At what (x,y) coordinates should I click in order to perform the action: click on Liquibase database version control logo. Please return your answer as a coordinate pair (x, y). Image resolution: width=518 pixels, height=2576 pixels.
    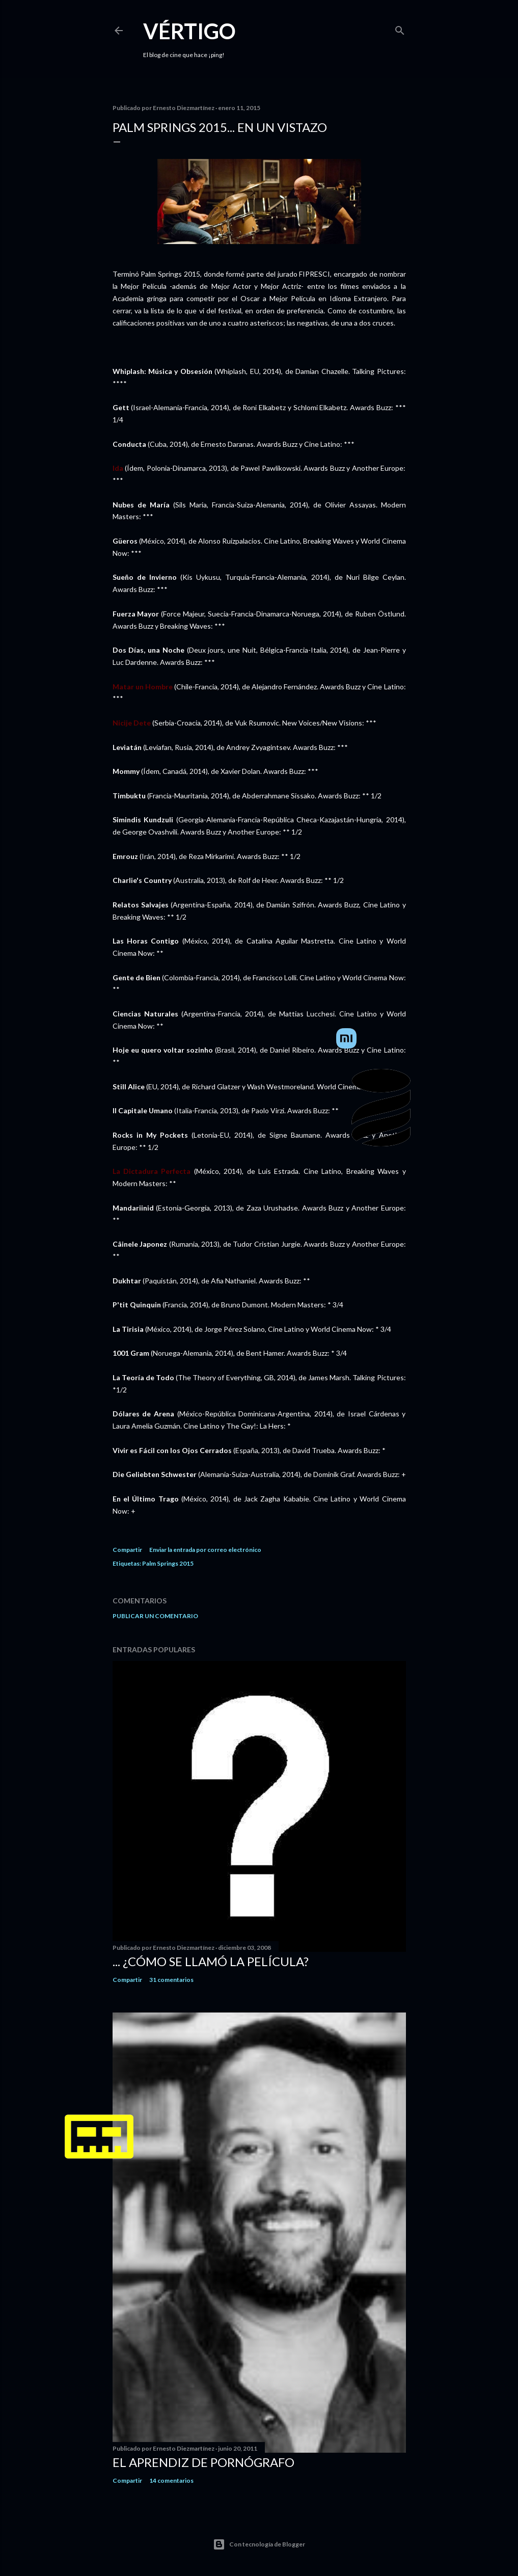
    Looking at the image, I should click on (381, 1108).